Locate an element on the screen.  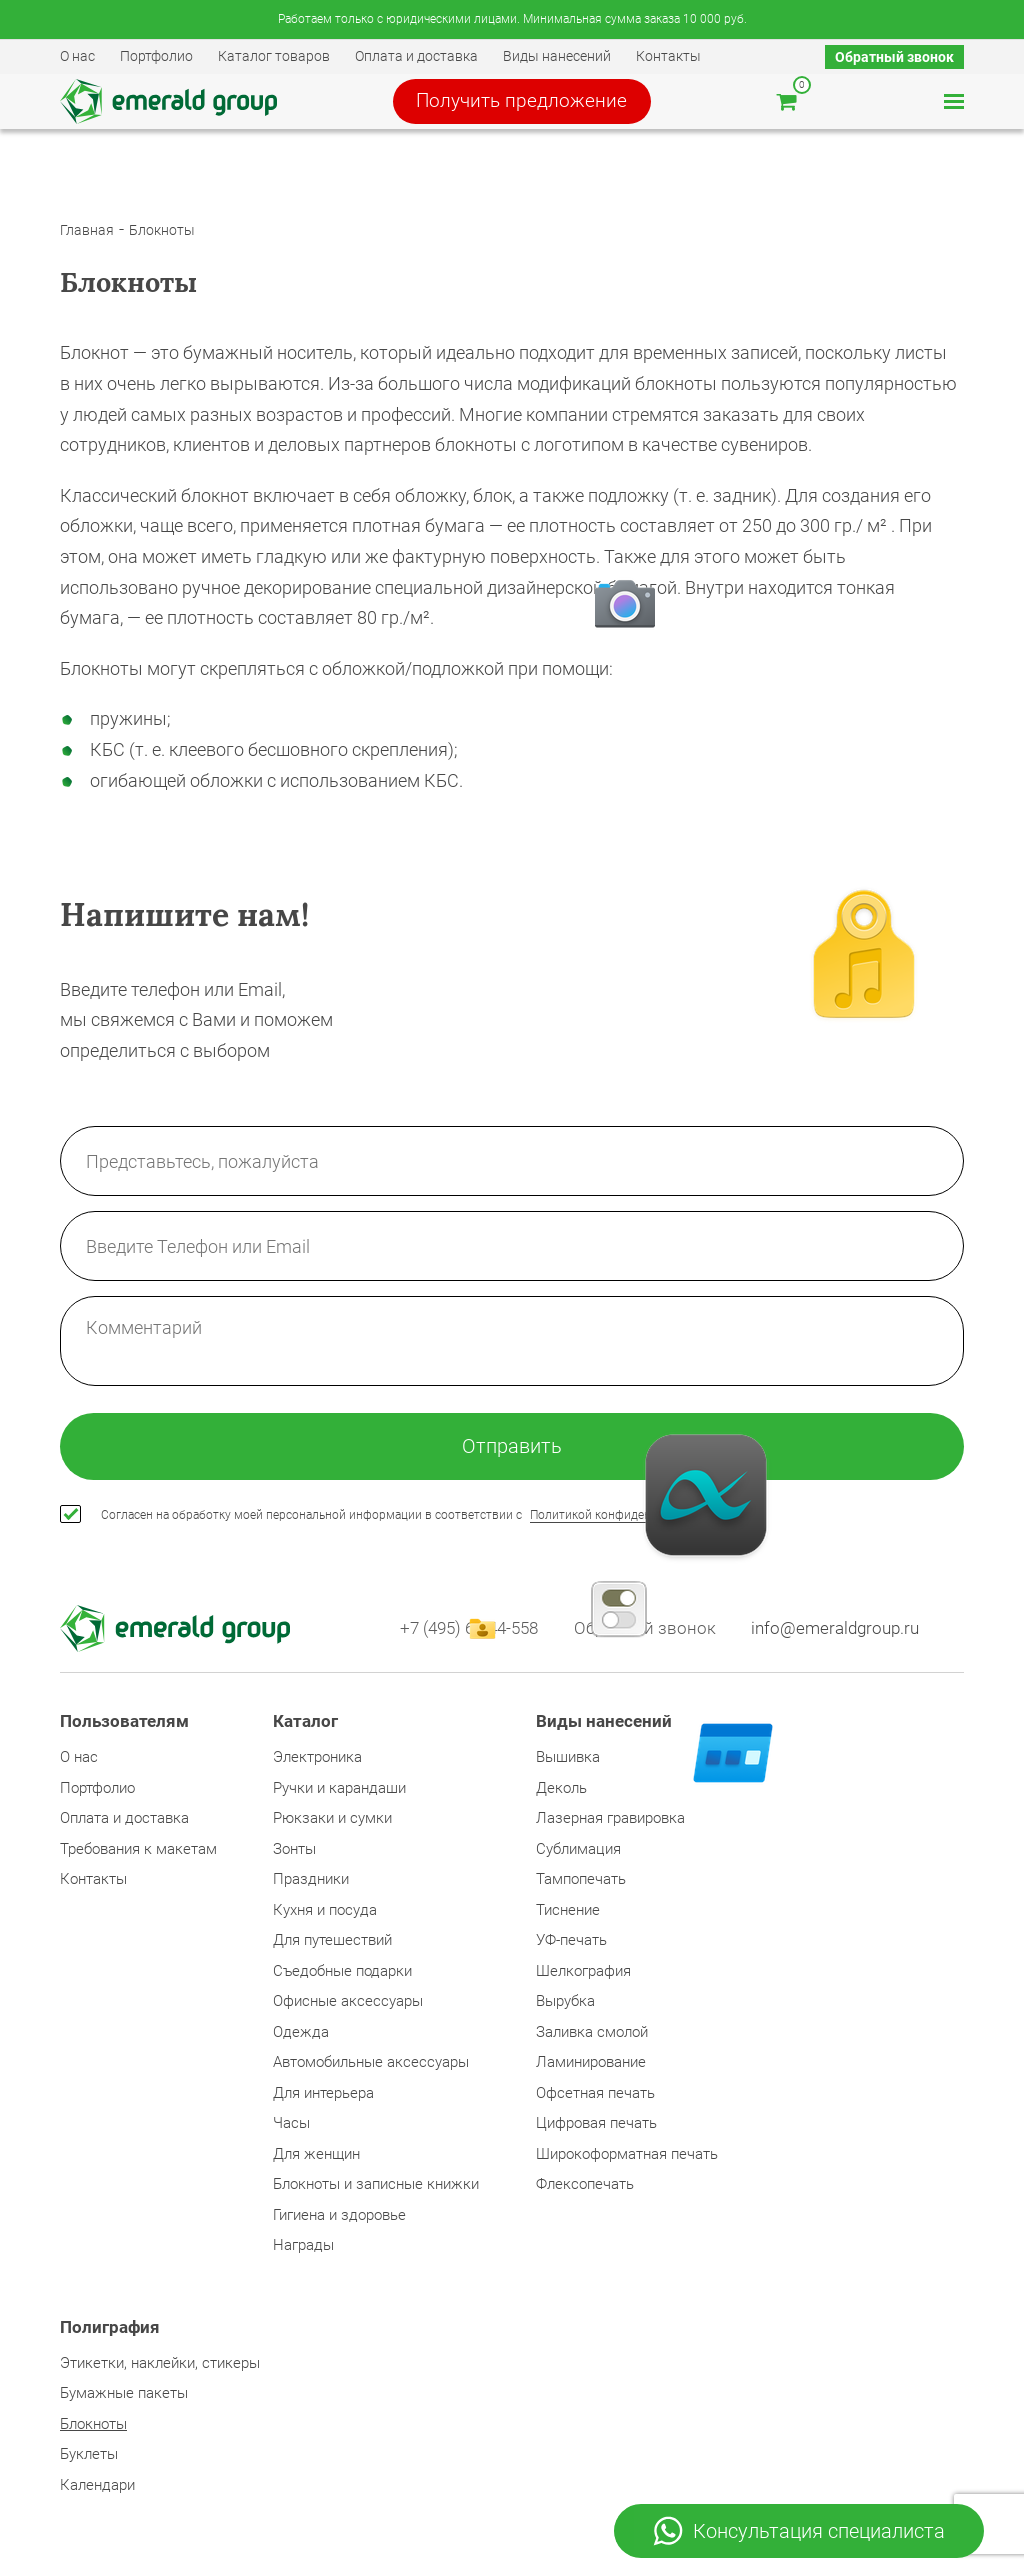
open EarTag music metadata editor is located at coordinates (864, 954).